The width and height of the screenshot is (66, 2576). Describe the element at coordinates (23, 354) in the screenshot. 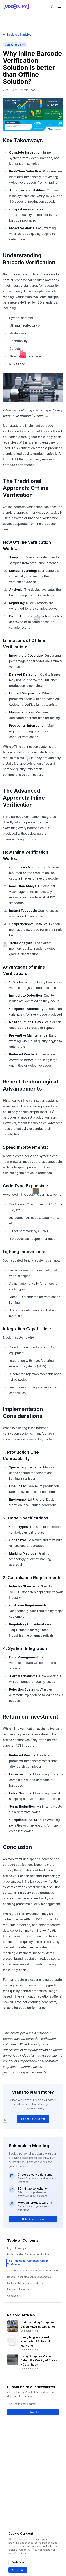

I see `a debian software package file` at that location.